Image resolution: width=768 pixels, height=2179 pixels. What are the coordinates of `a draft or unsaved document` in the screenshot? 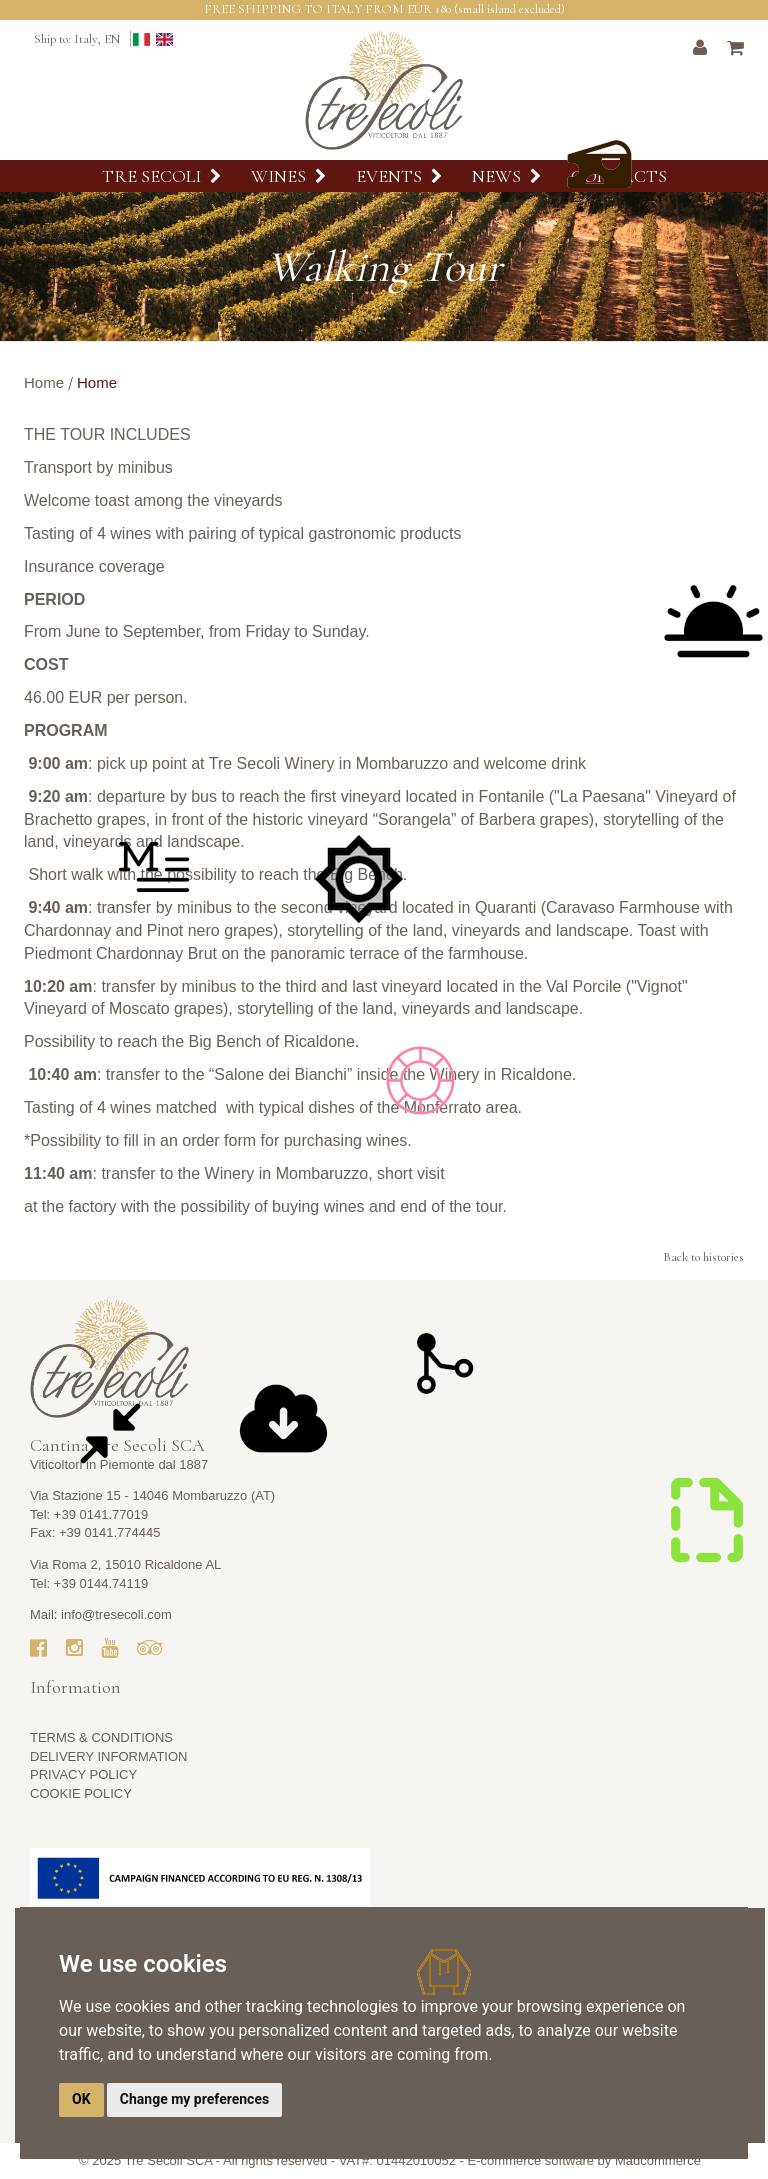 It's located at (707, 1520).